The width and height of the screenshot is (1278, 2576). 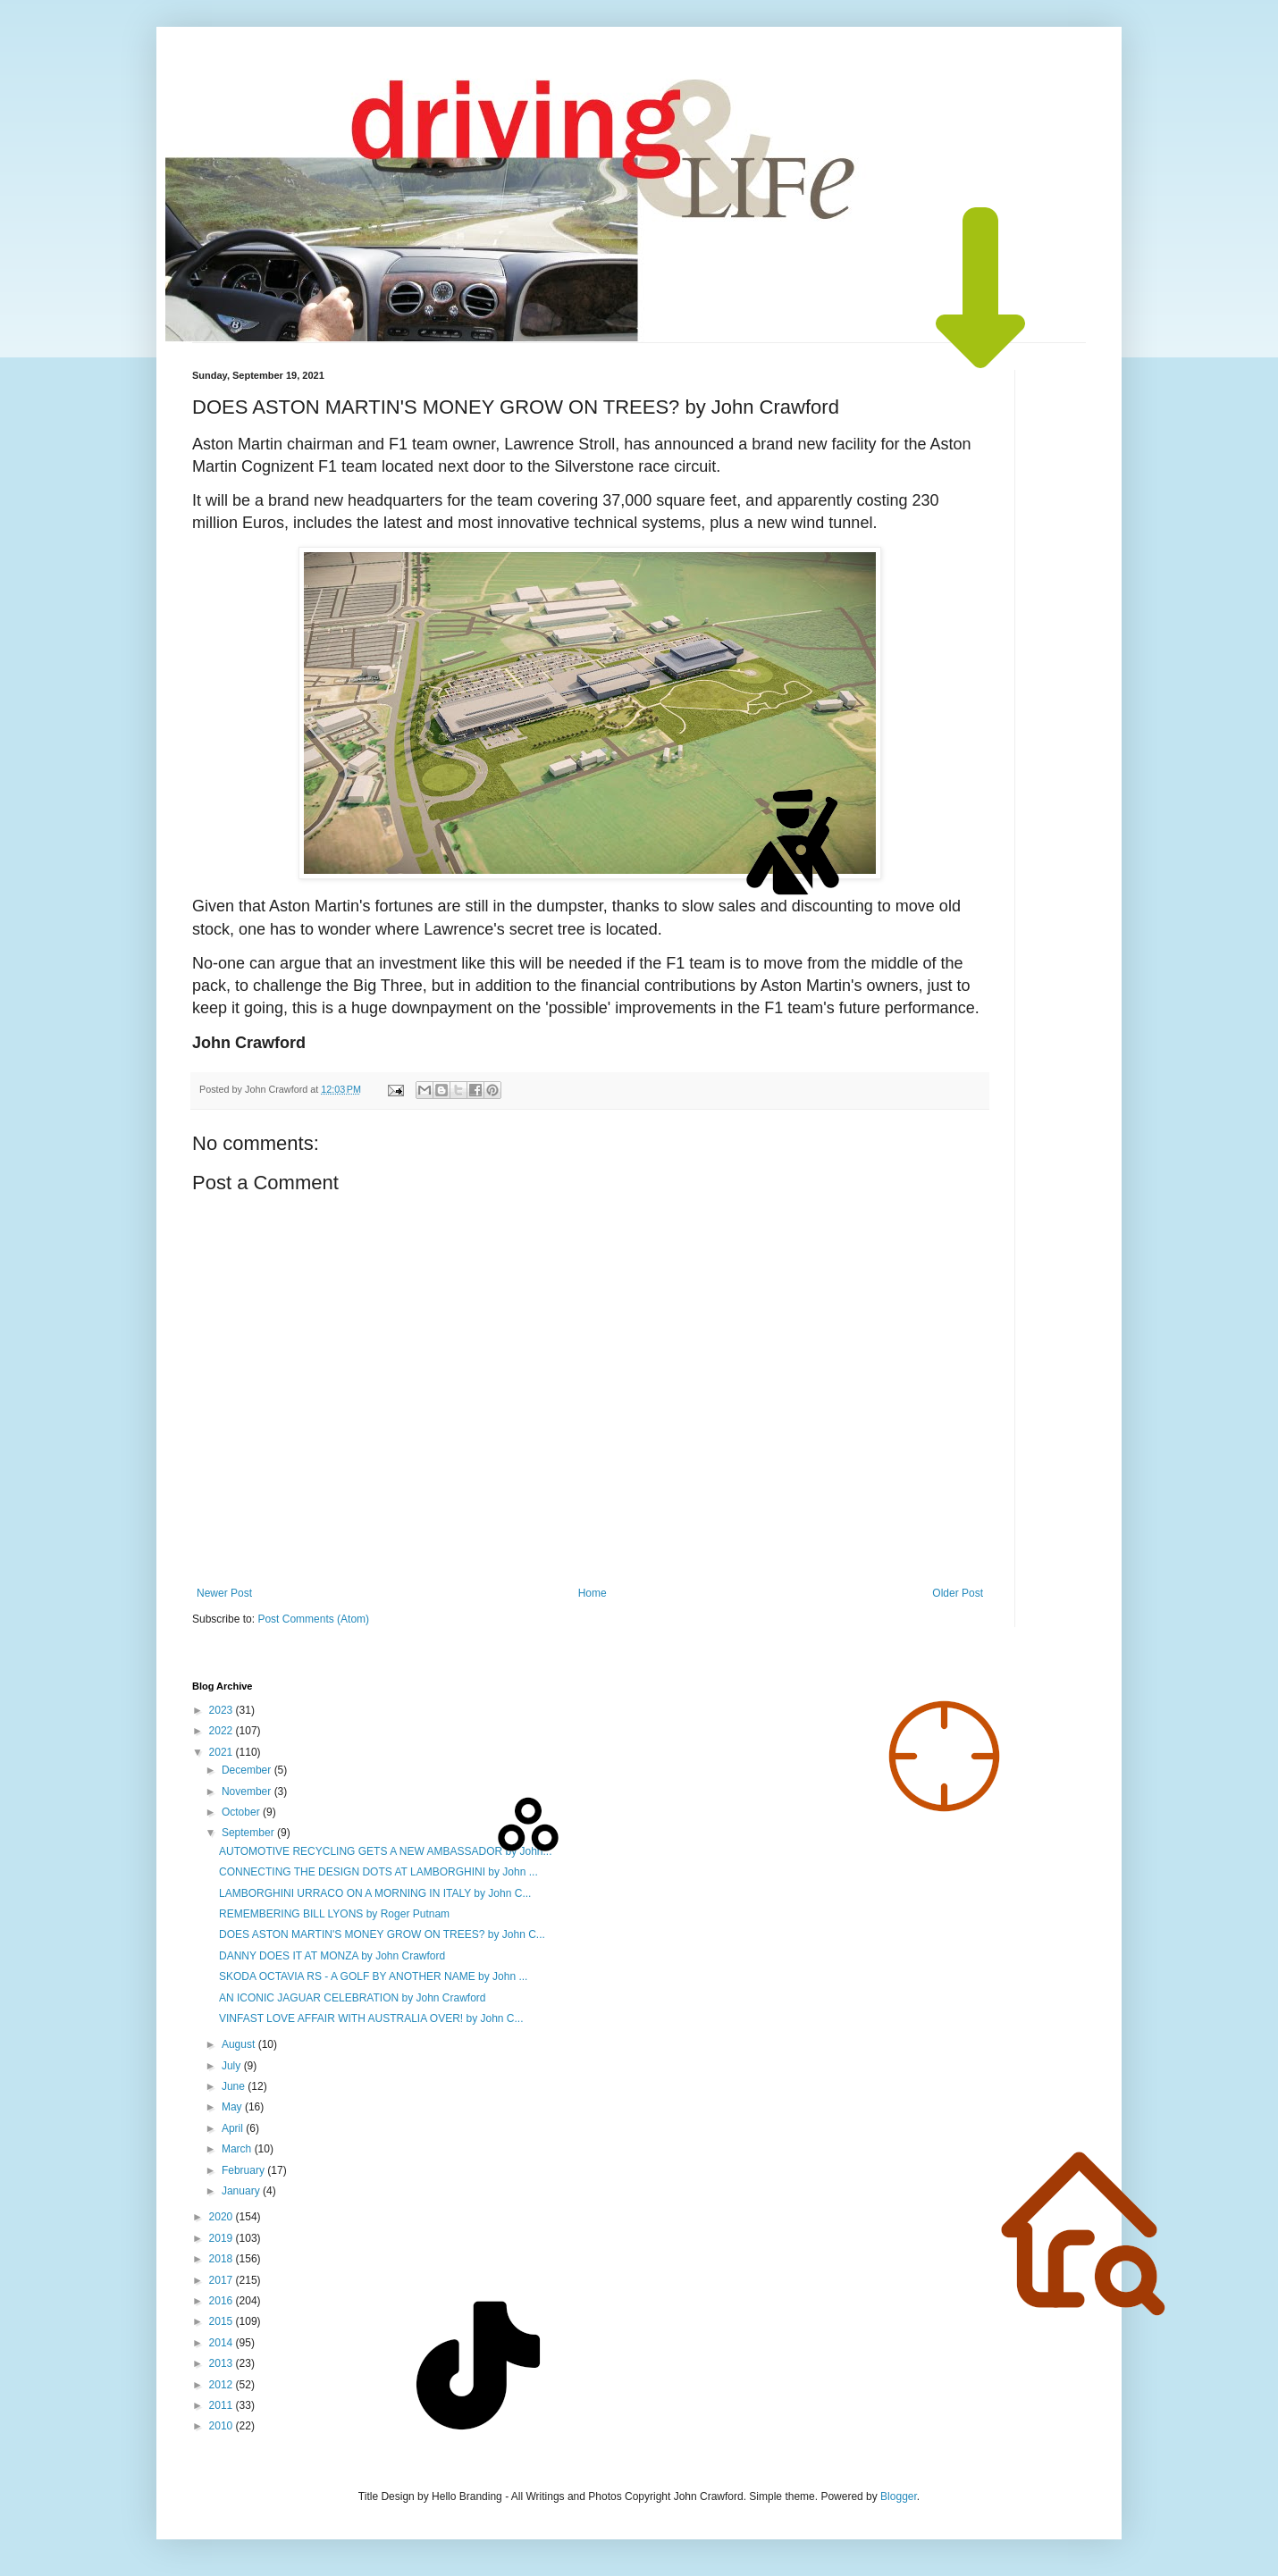 What do you see at coordinates (793, 842) in the screenshot?
I see `indicates military or armed forces personnel` at bounding box center [793, 842].